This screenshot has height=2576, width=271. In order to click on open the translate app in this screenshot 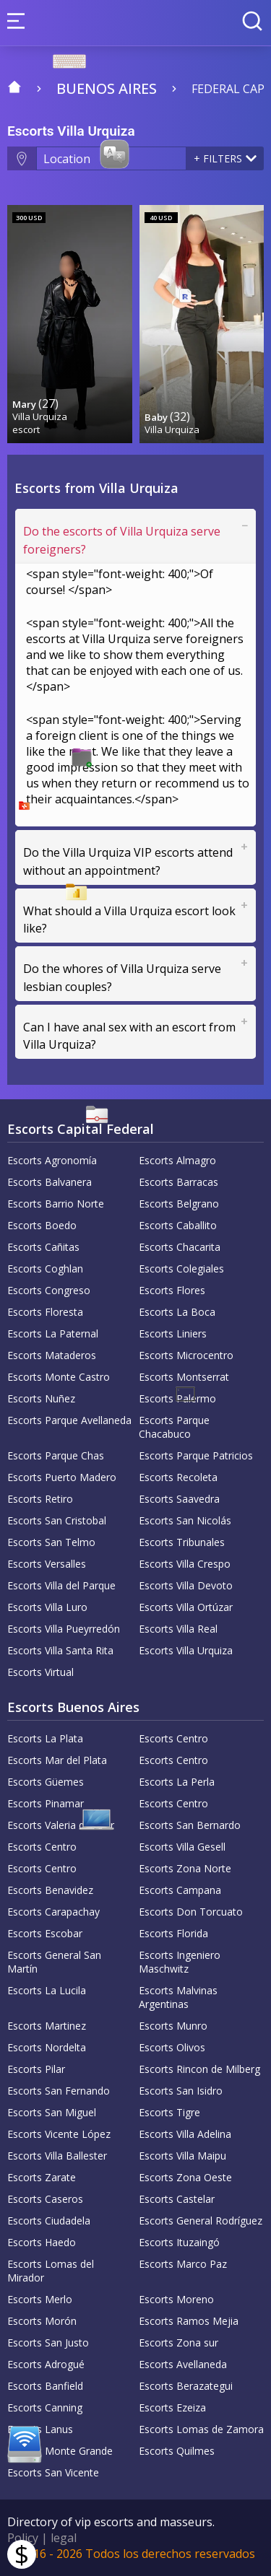, I will do `click(114, 154)`.